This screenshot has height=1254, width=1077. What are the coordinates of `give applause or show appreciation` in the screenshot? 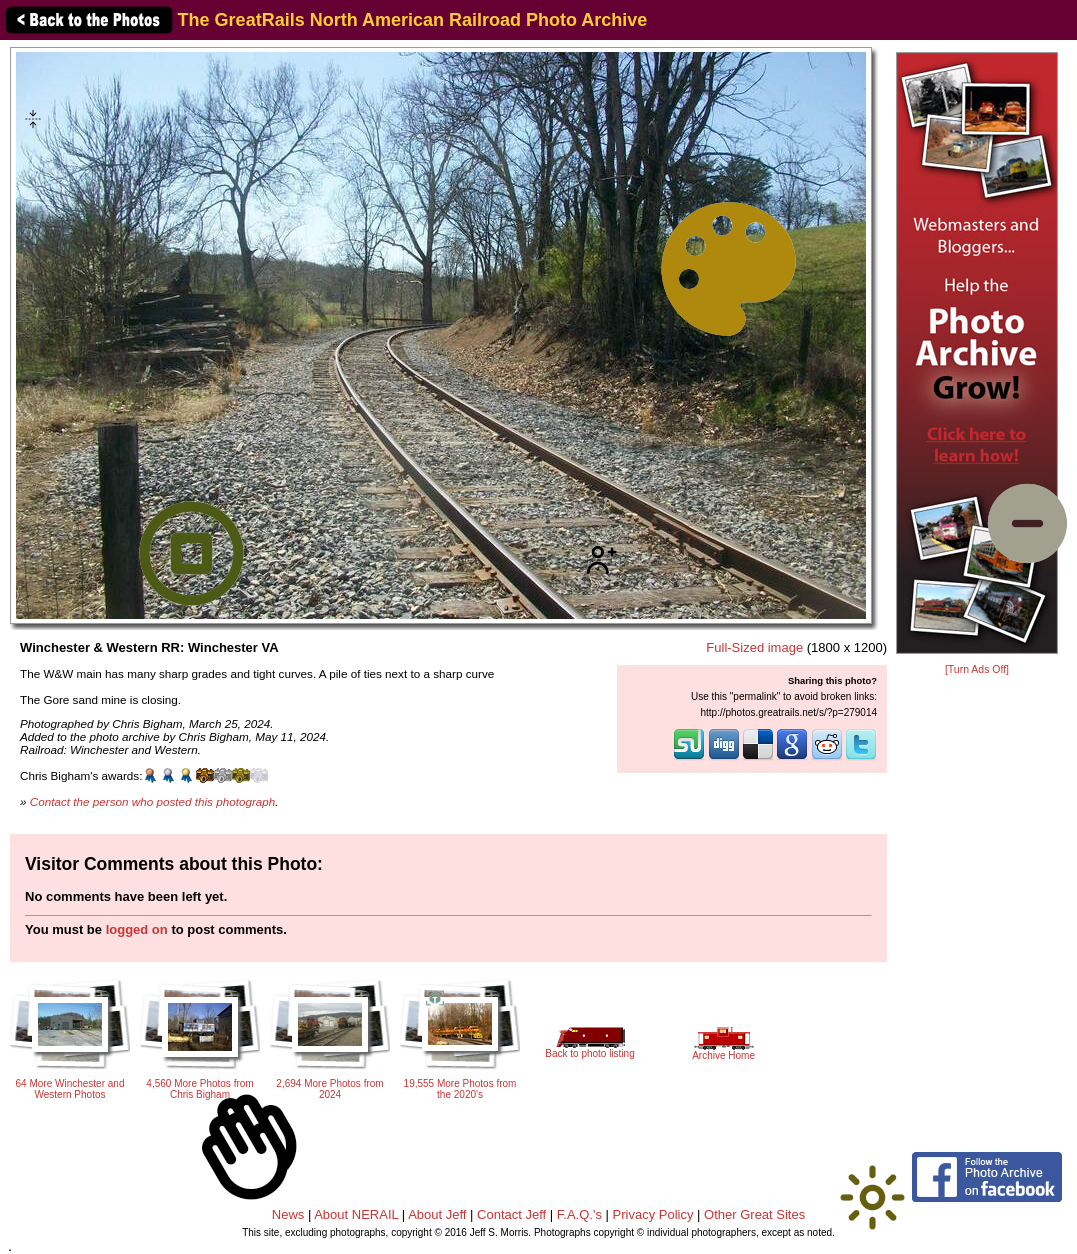 It's located at (251, 1147).